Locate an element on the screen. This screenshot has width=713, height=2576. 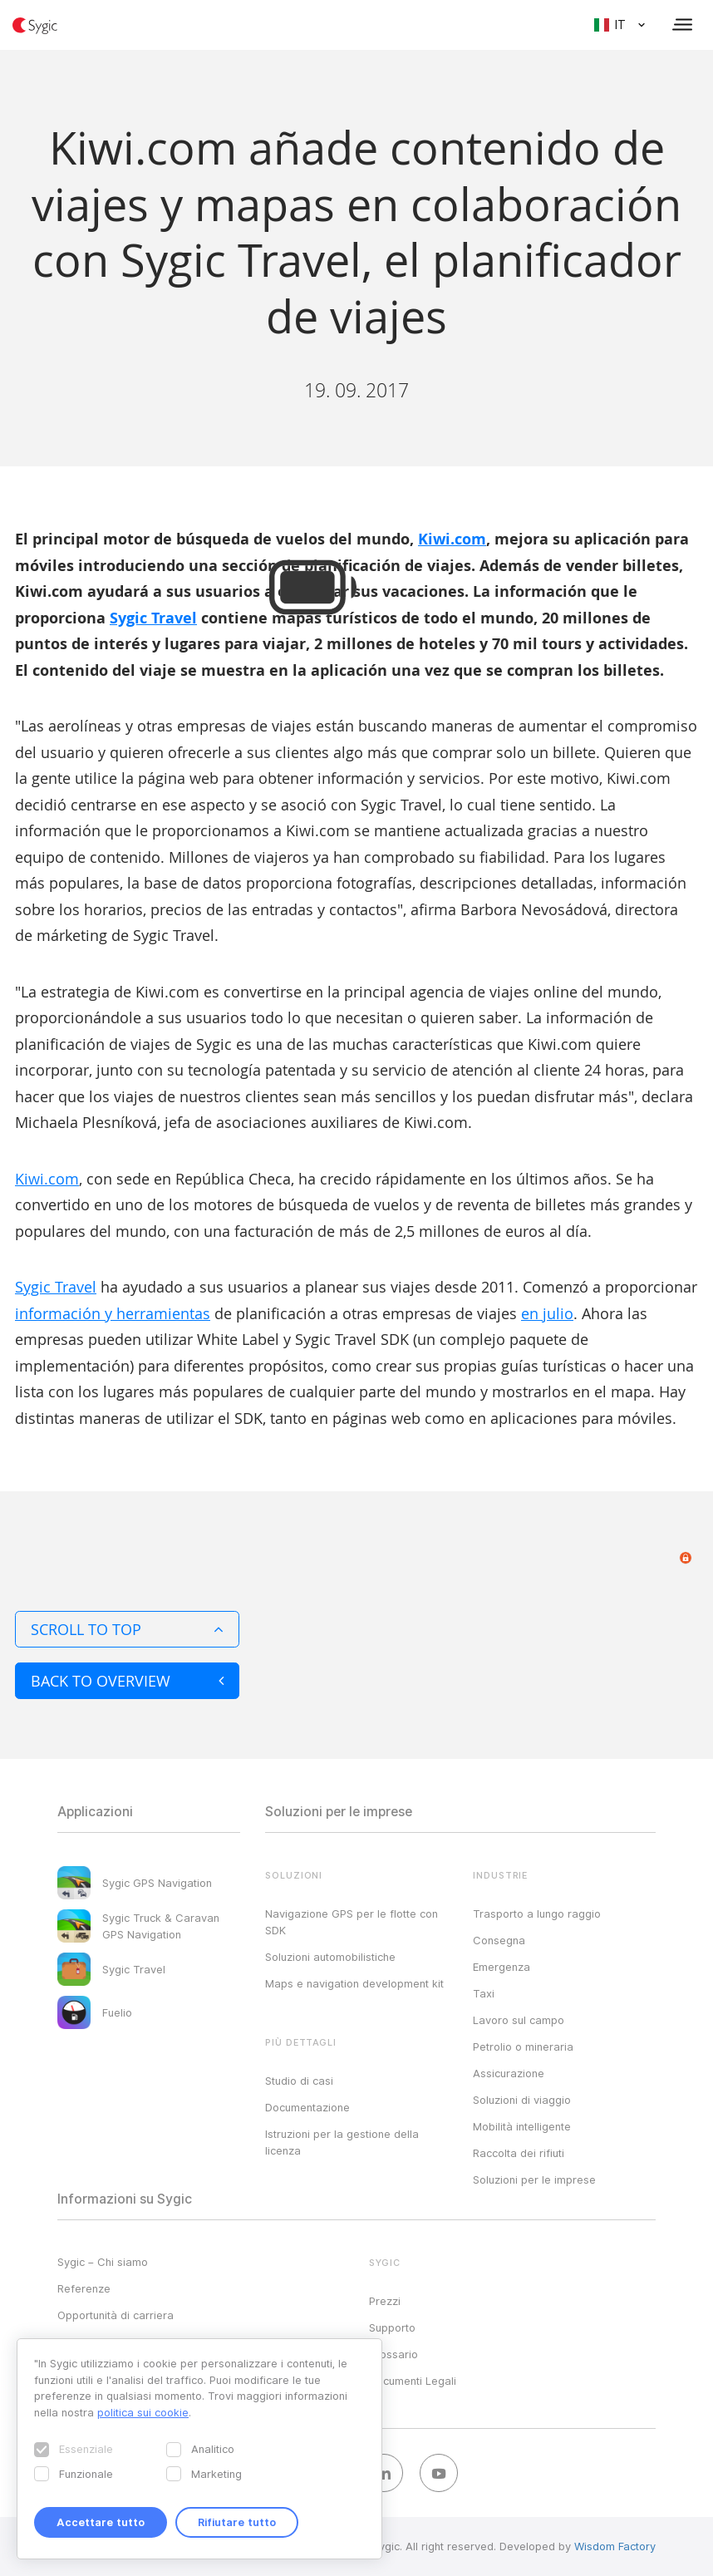
indicates current battery level is located at coordinates (312, 587).